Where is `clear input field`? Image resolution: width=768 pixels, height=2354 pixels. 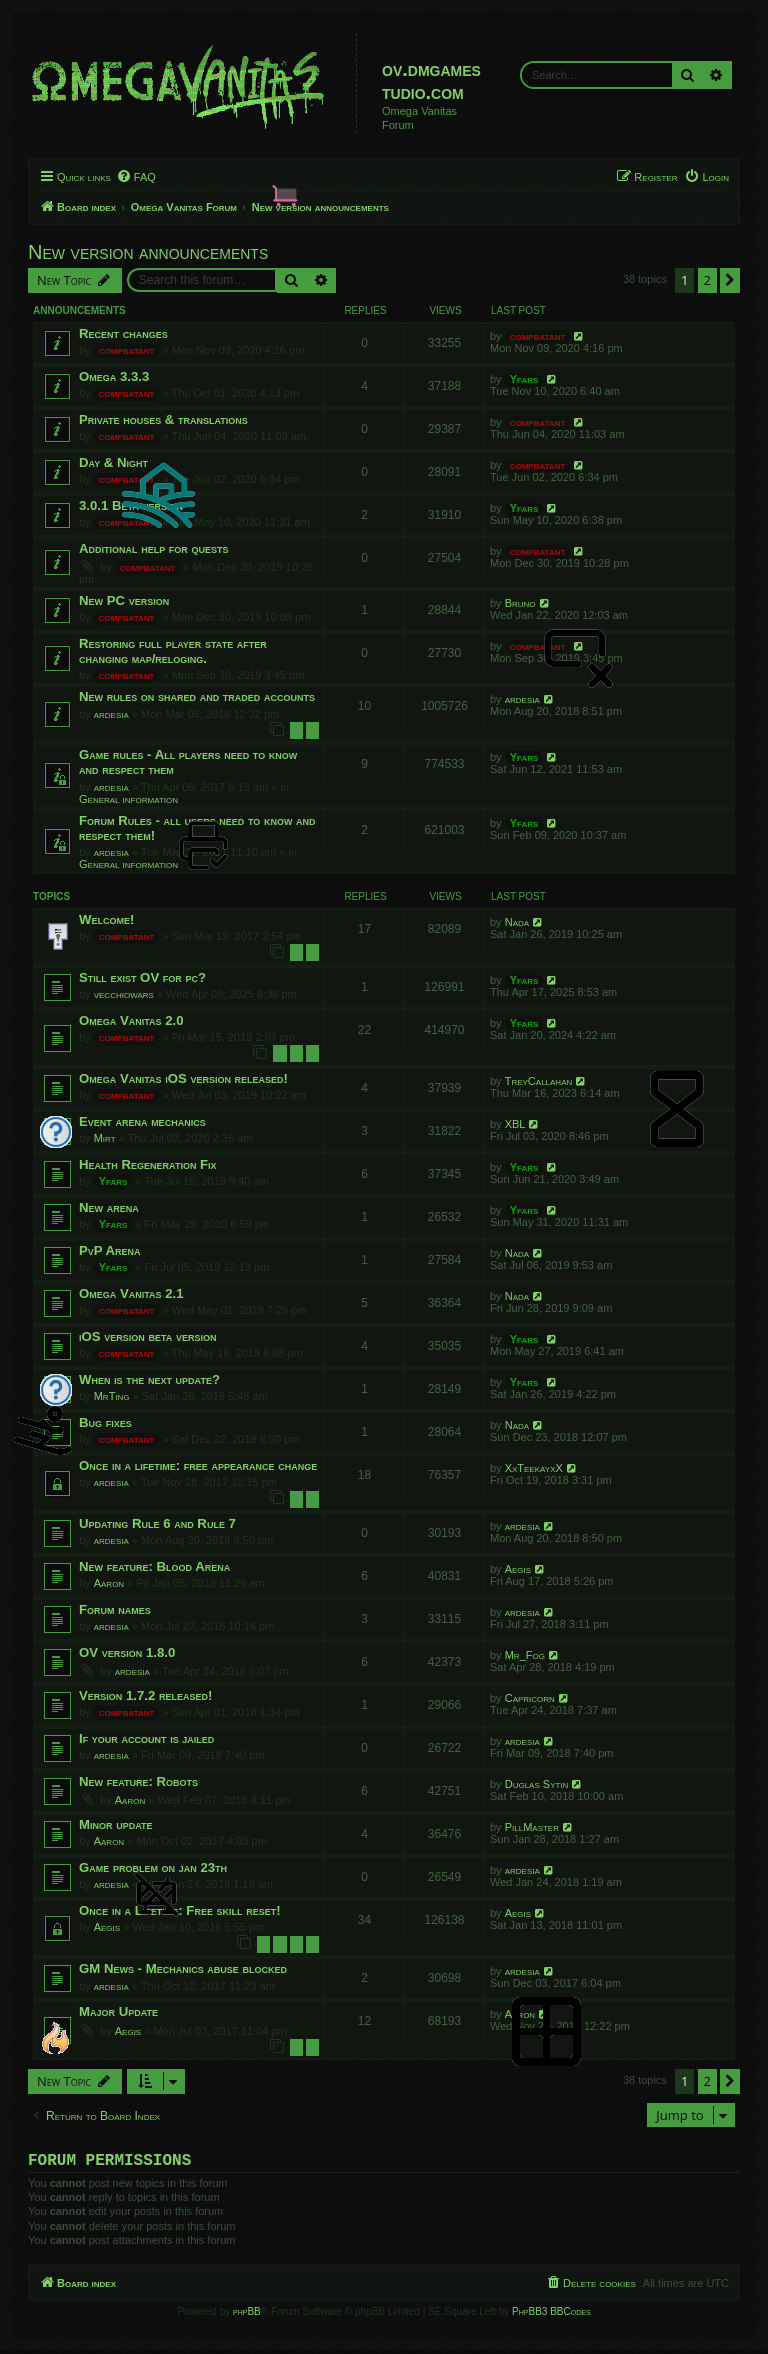 clear input field is located at coordinates (575, 650).